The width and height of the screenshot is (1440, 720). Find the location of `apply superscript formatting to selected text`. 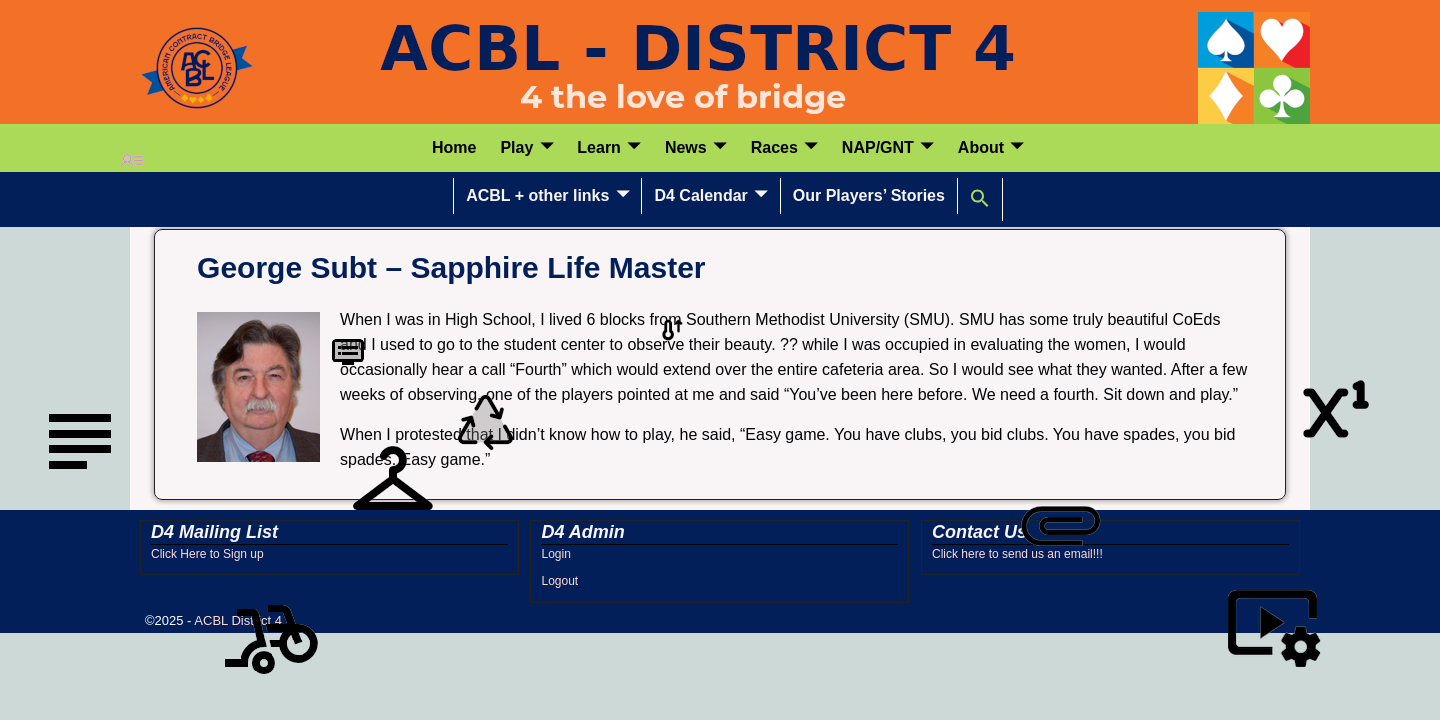

apply superscript formatting to selected text is located at coordinates (1332, 413).